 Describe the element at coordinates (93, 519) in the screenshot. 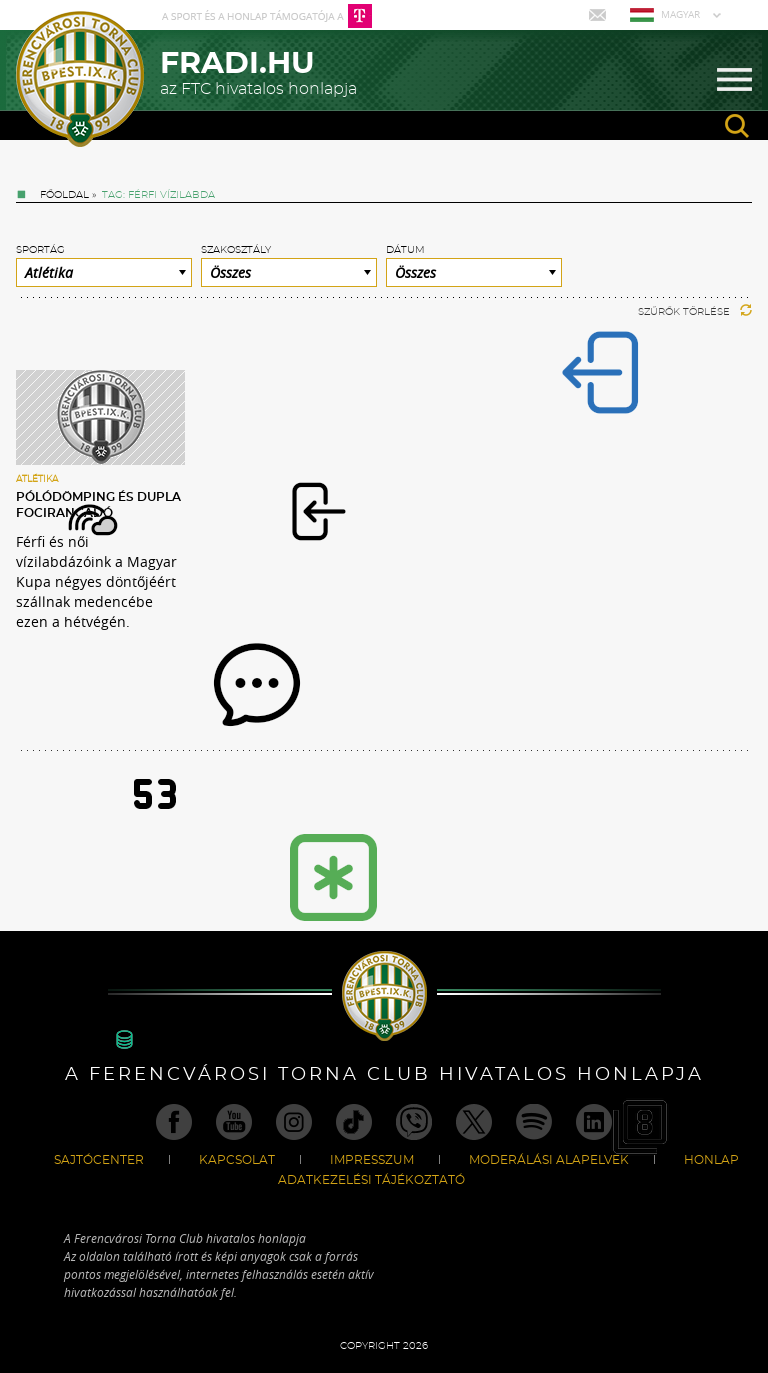

I see `weather forecast showing partly cloudy with rainbow` at that location.